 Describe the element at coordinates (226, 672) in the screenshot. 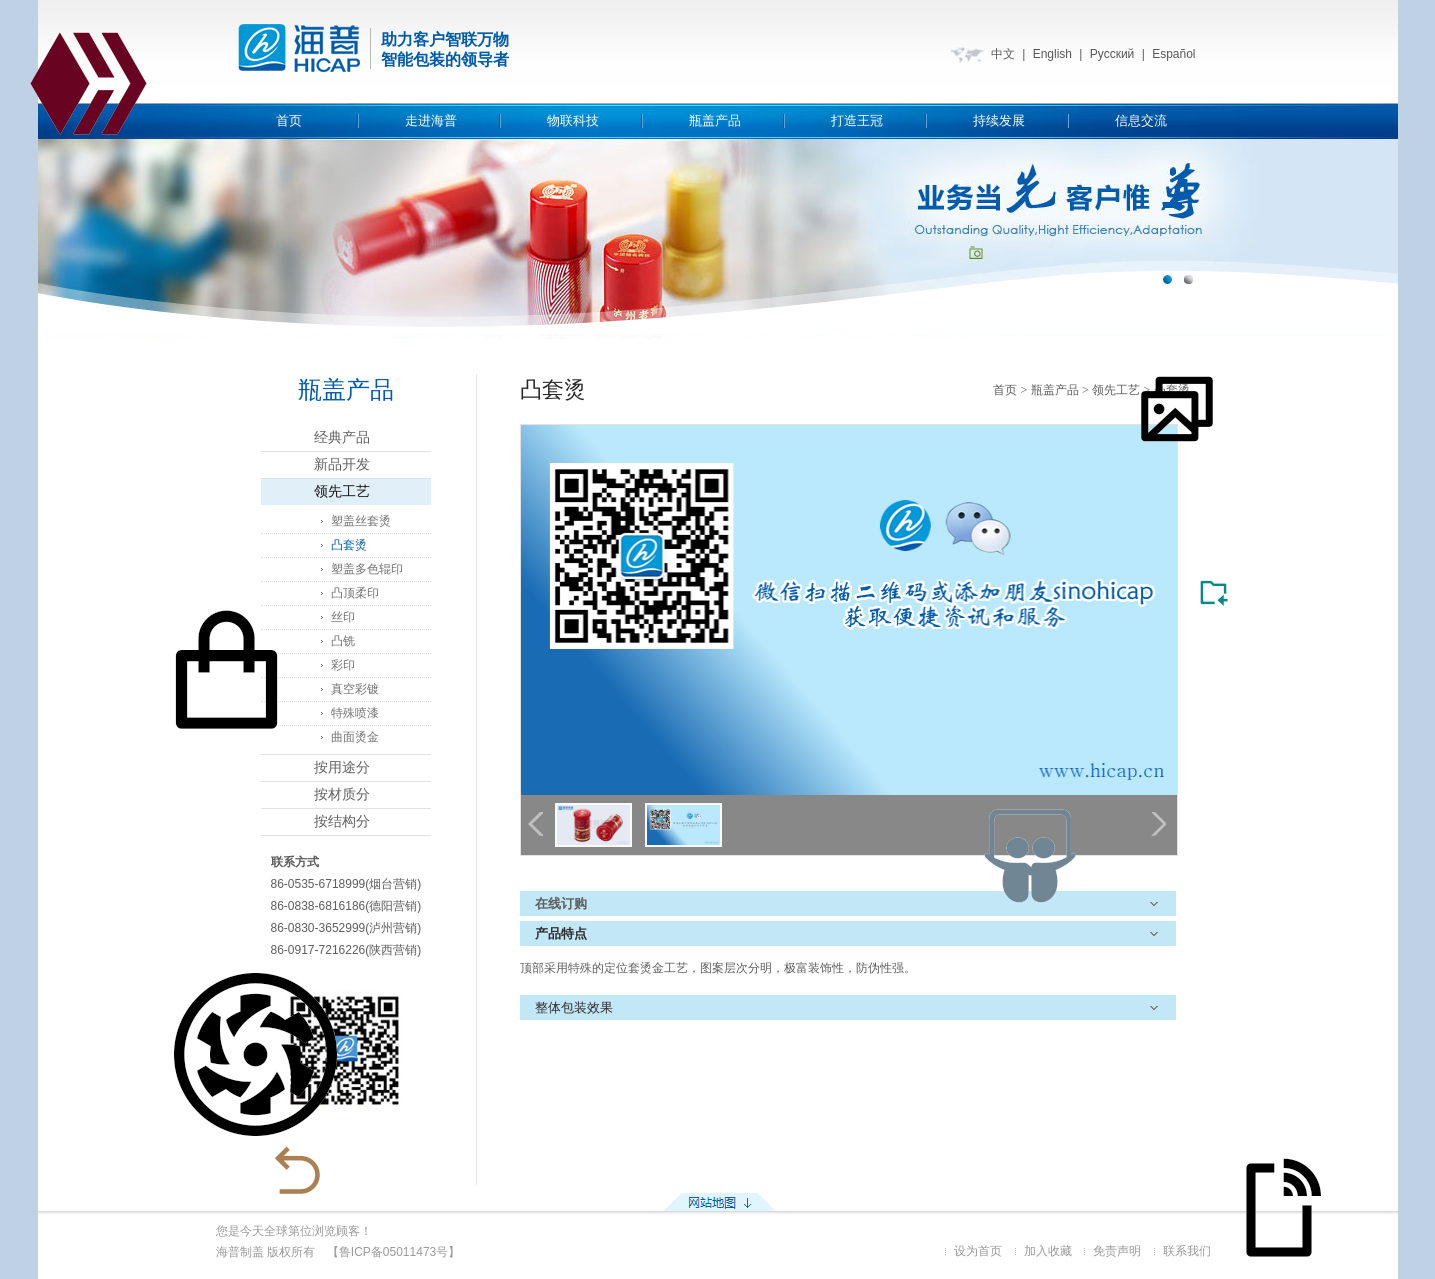

I see `view your shopping cart` at that location.